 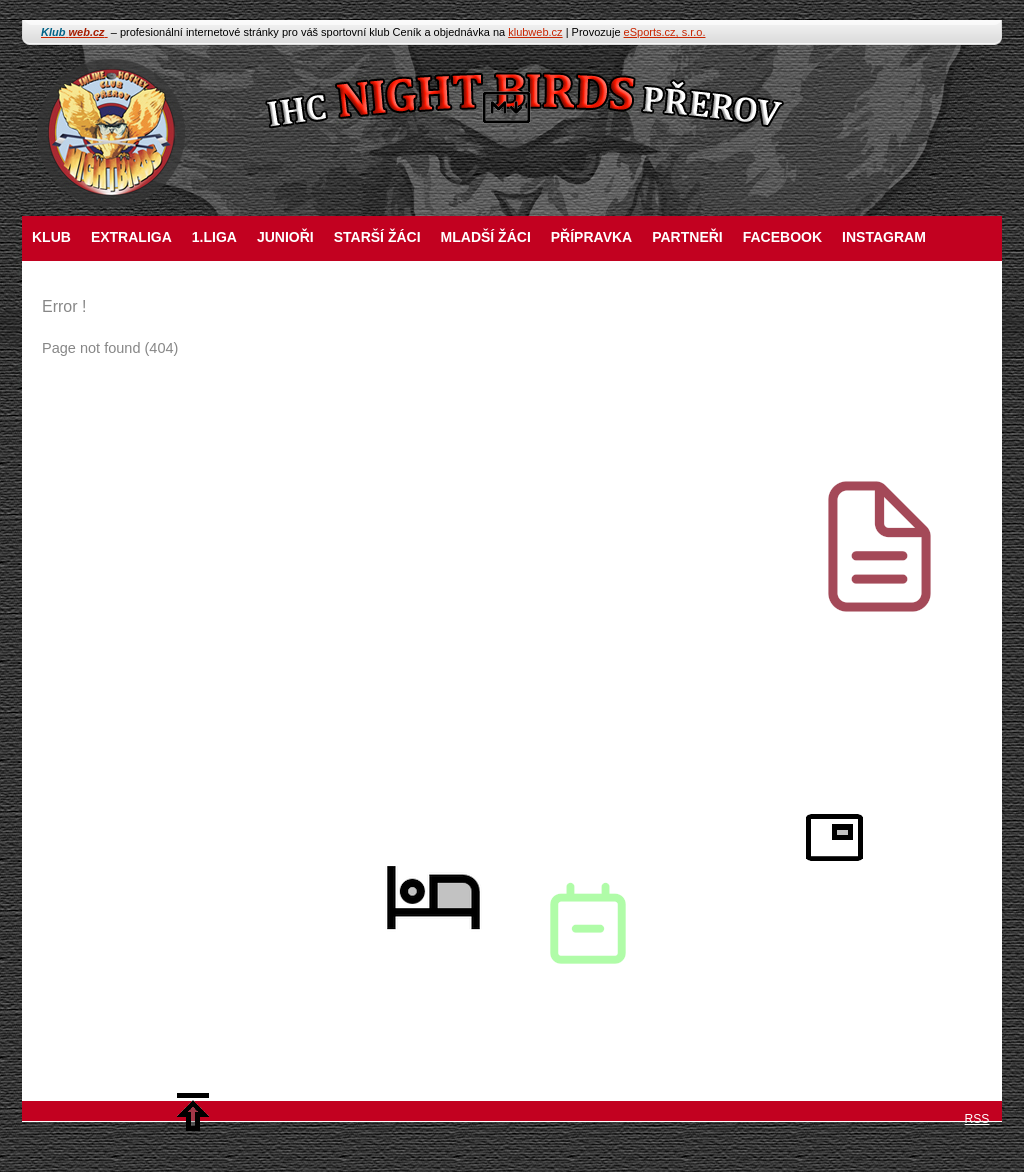 What do you see at coordinates (588, 926) in the screenshot?
I see `remove an event from your calendar` at bounding box center [588, 926].